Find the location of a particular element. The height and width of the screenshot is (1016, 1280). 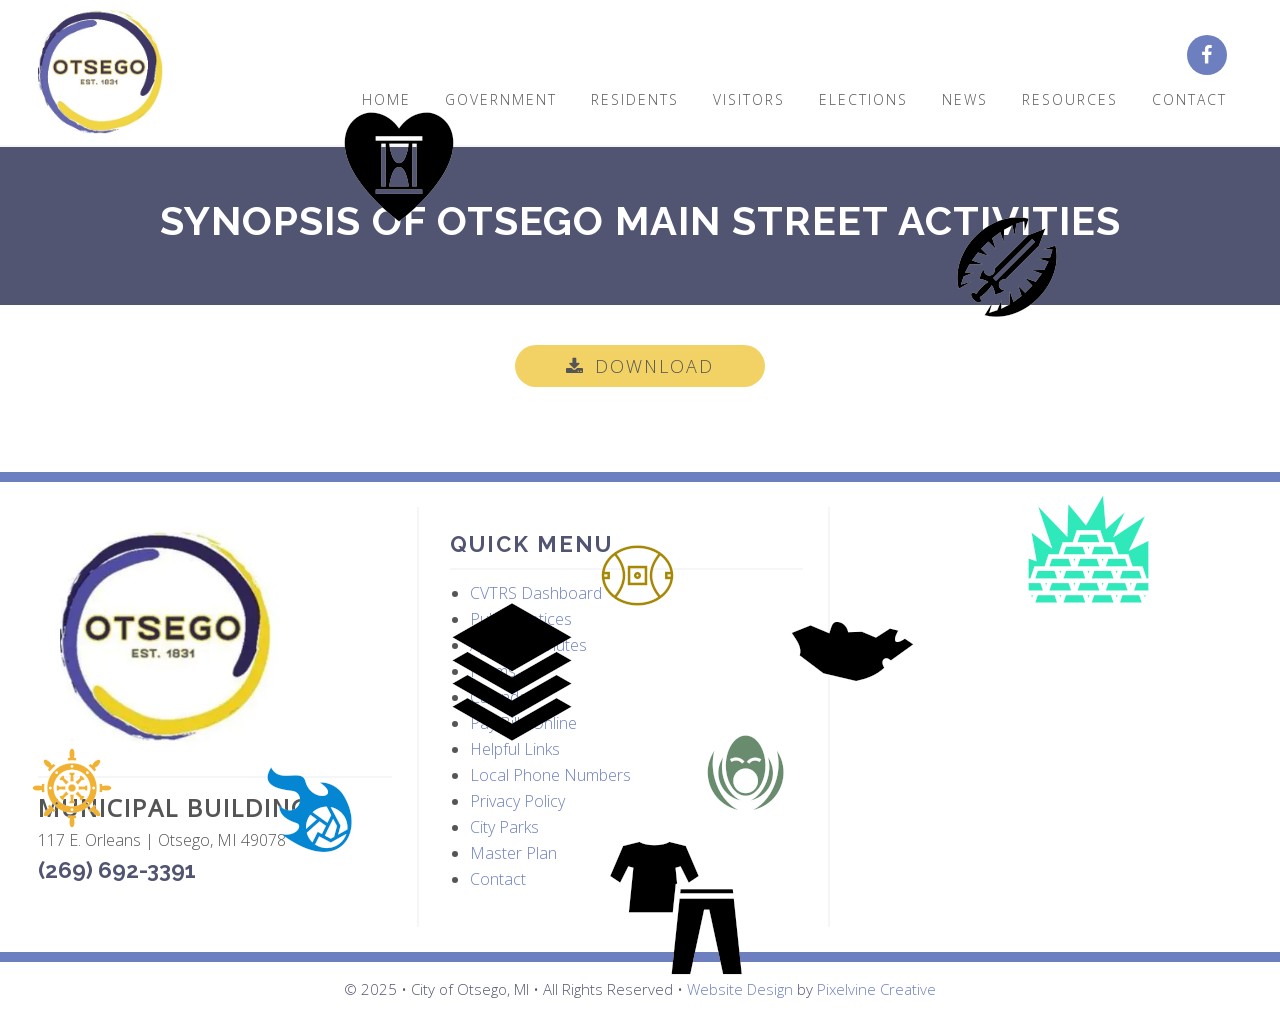

attack or combat action button is located at coordinates (1007, 266).